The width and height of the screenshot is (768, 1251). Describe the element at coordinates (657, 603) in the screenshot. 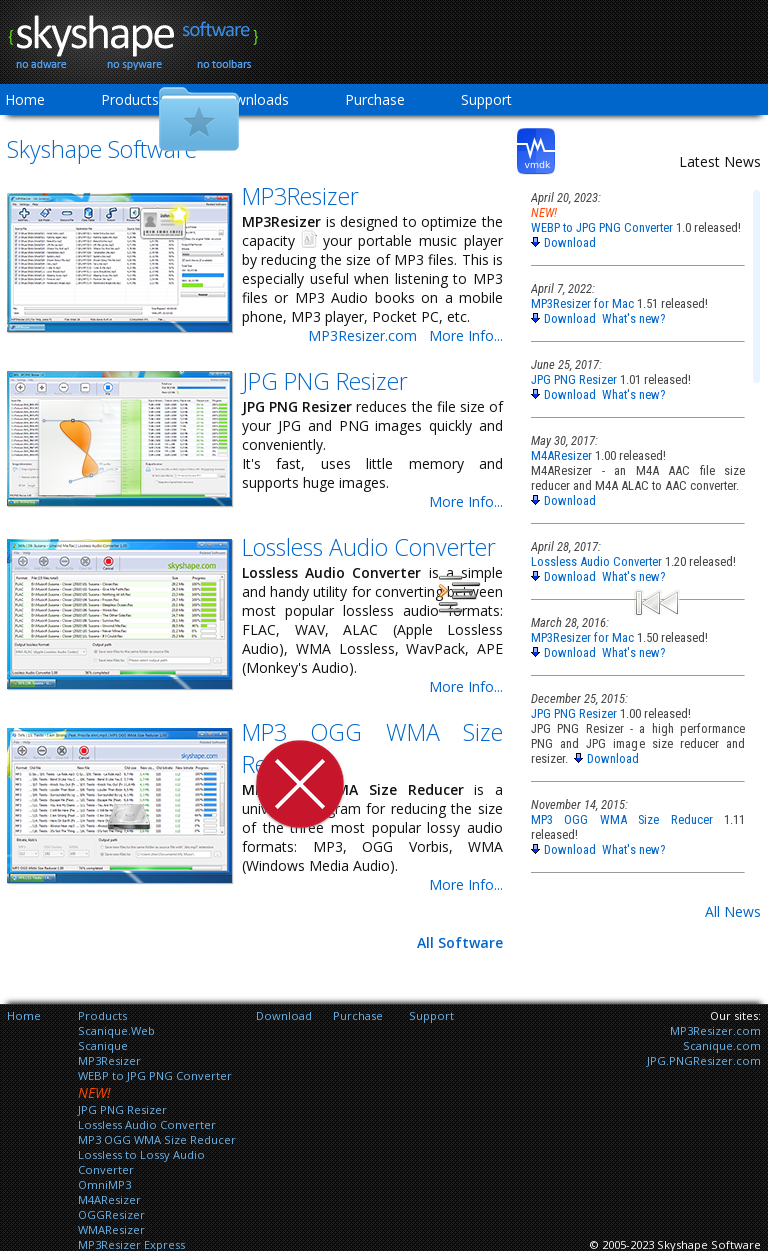

I see `skip to previous track` at that location.